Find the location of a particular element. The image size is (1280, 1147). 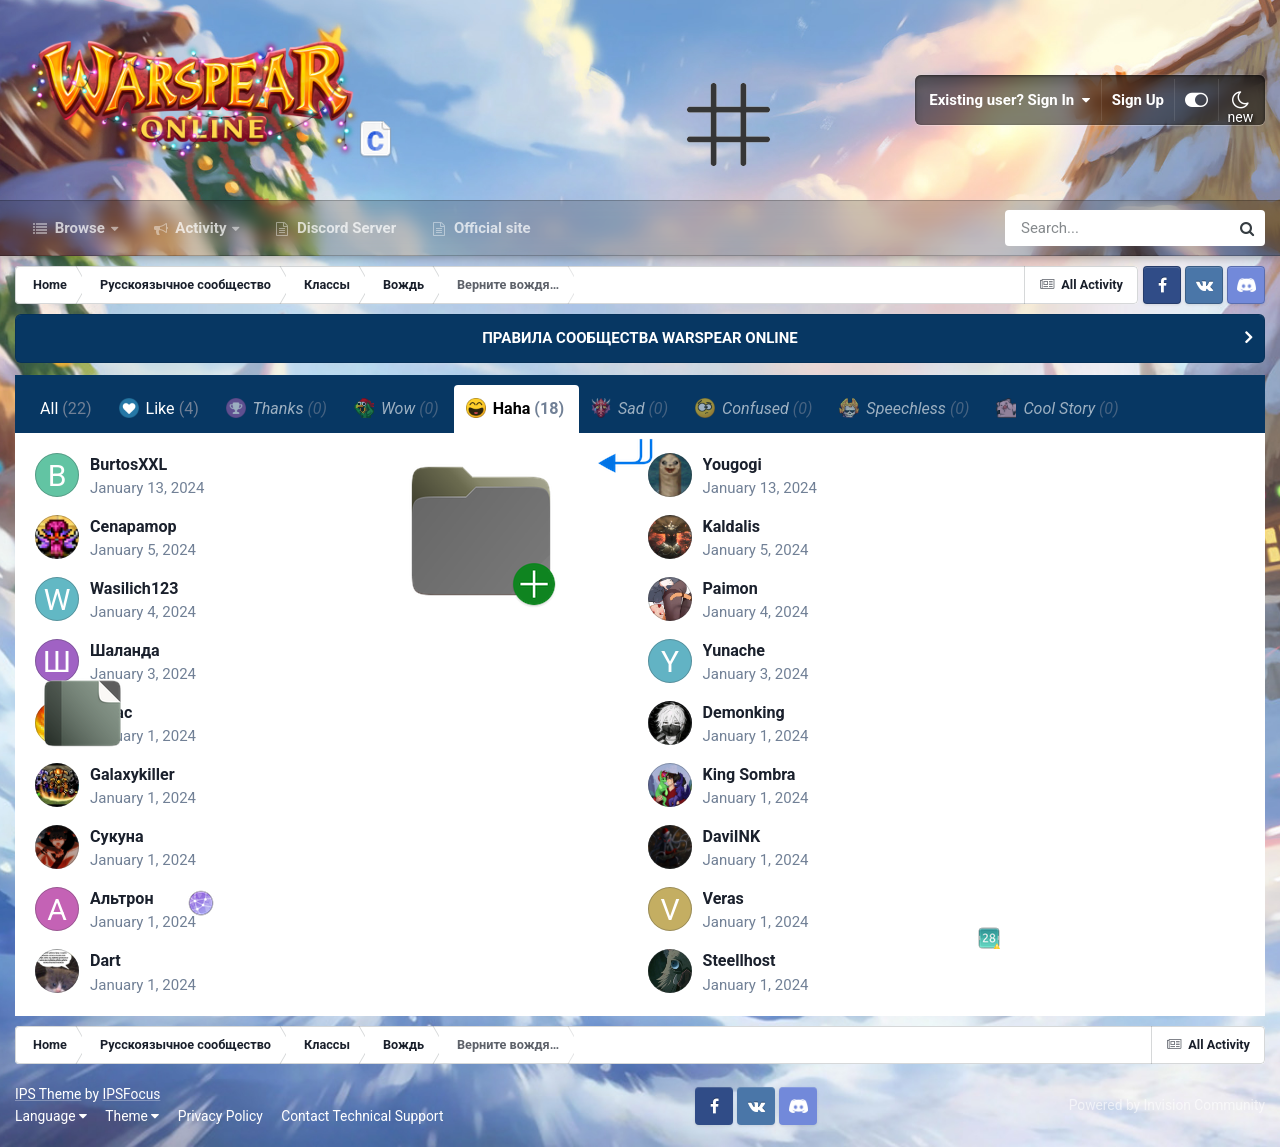

reply to all recipients of an email is located at coordinates (624, 455).